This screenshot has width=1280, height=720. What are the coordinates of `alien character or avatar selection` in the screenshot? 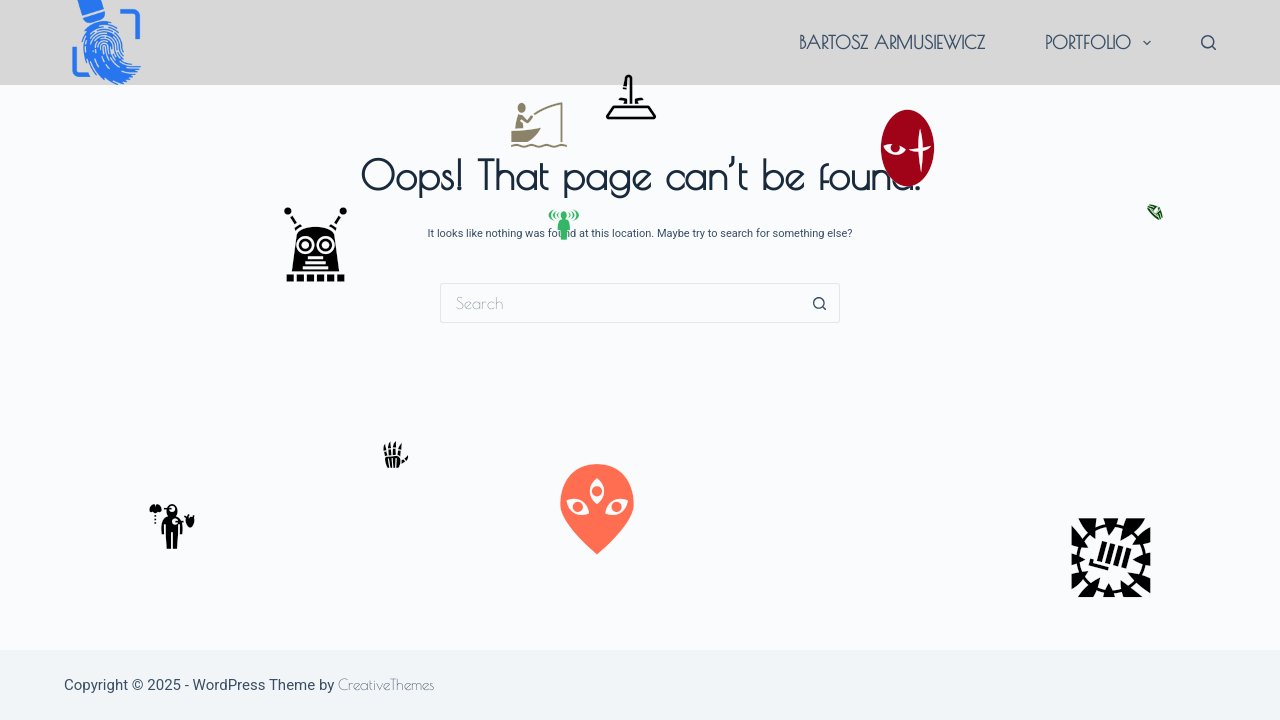 It's located at (597, 509).